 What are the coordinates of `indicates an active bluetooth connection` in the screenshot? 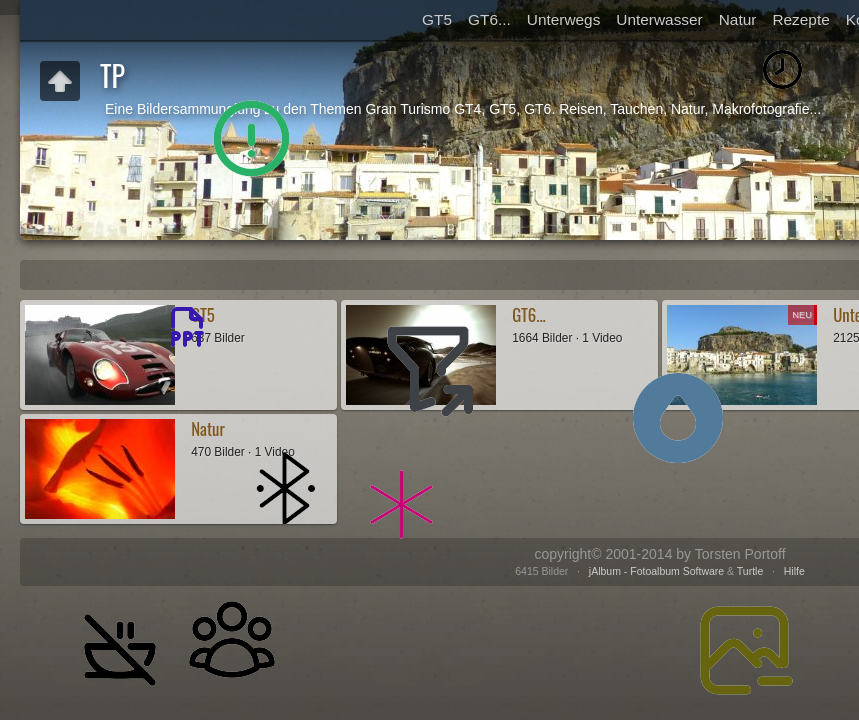 It's located at (284, 488).